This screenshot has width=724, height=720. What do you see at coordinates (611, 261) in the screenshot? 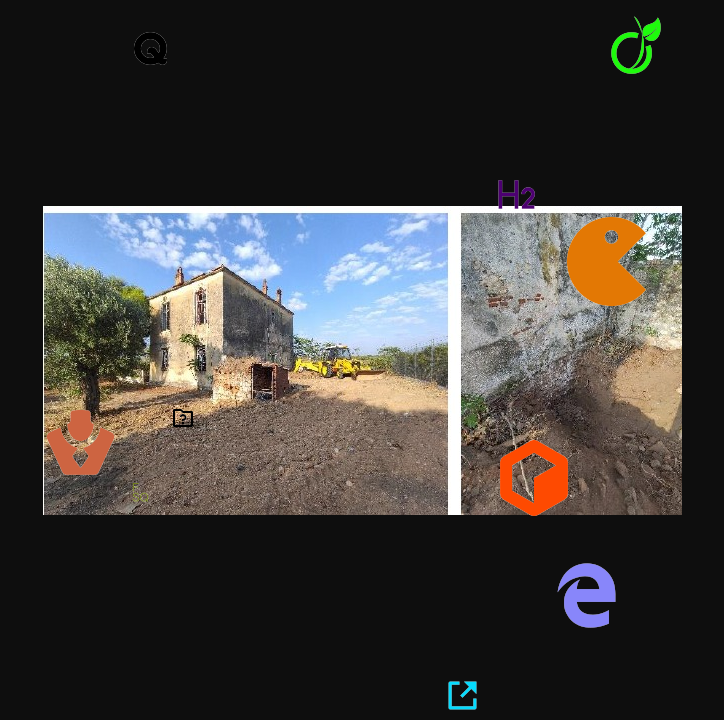
I see `open games or gaming section` at bounding box center [611, 261].